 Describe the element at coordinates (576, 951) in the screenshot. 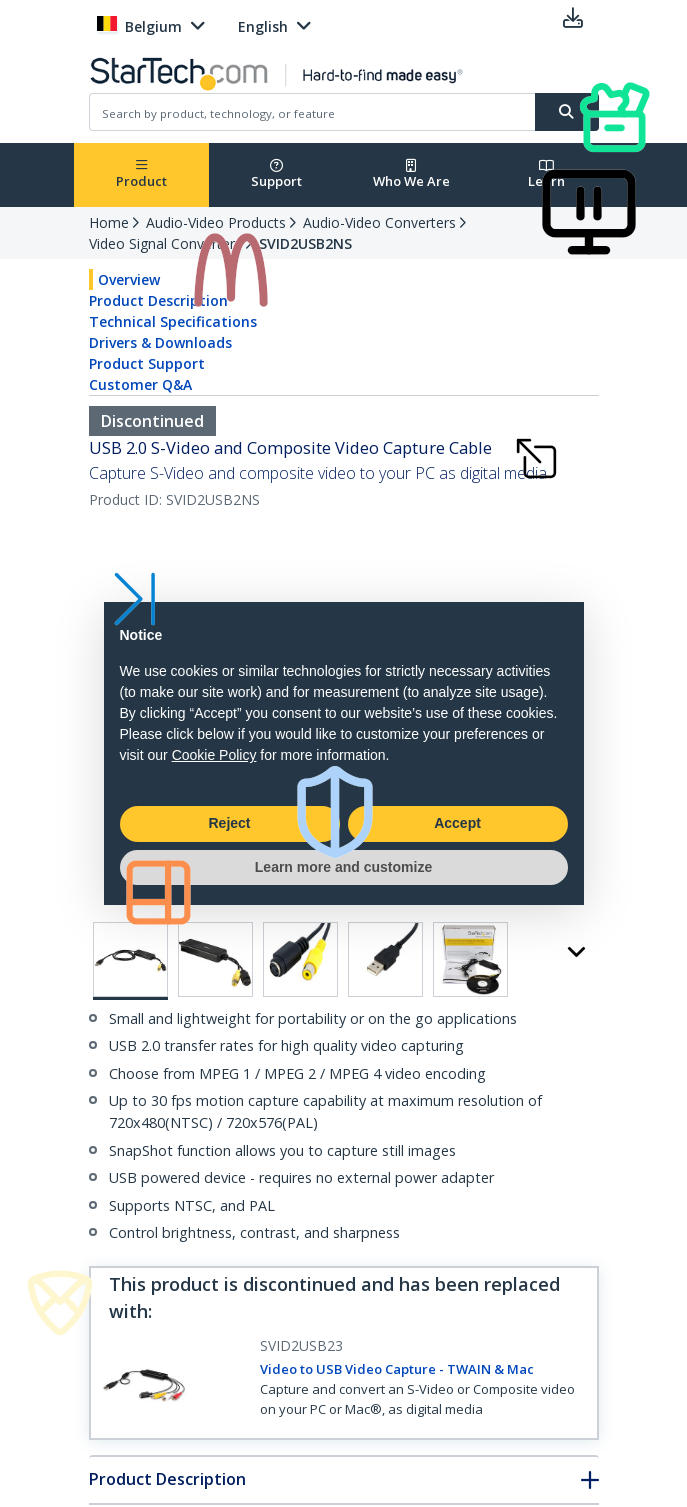

I see `expand a collapsed section or dropdown menu` at that location.